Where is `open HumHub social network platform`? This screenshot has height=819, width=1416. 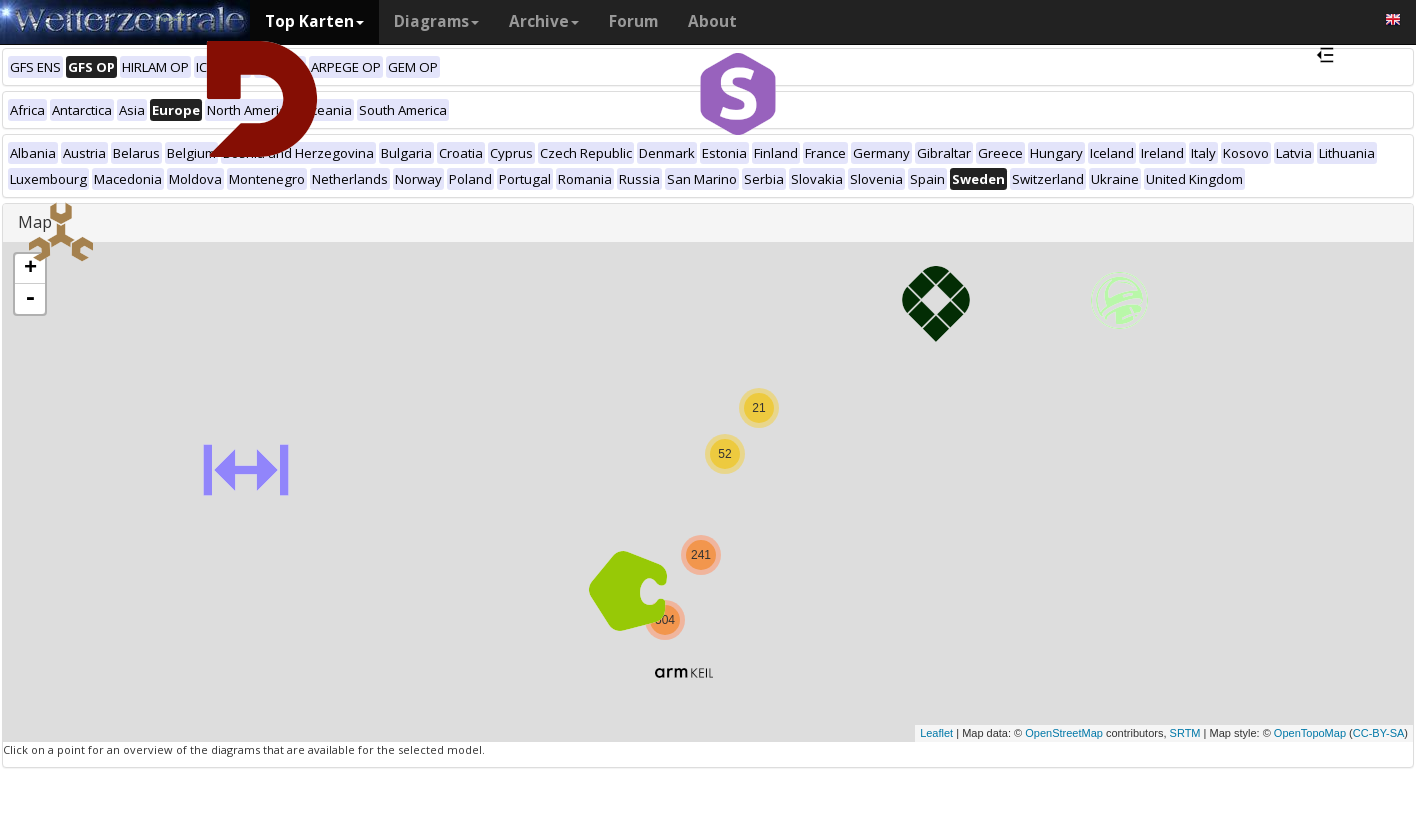 open HumHub social network platform is located at coordinates (628, 591).